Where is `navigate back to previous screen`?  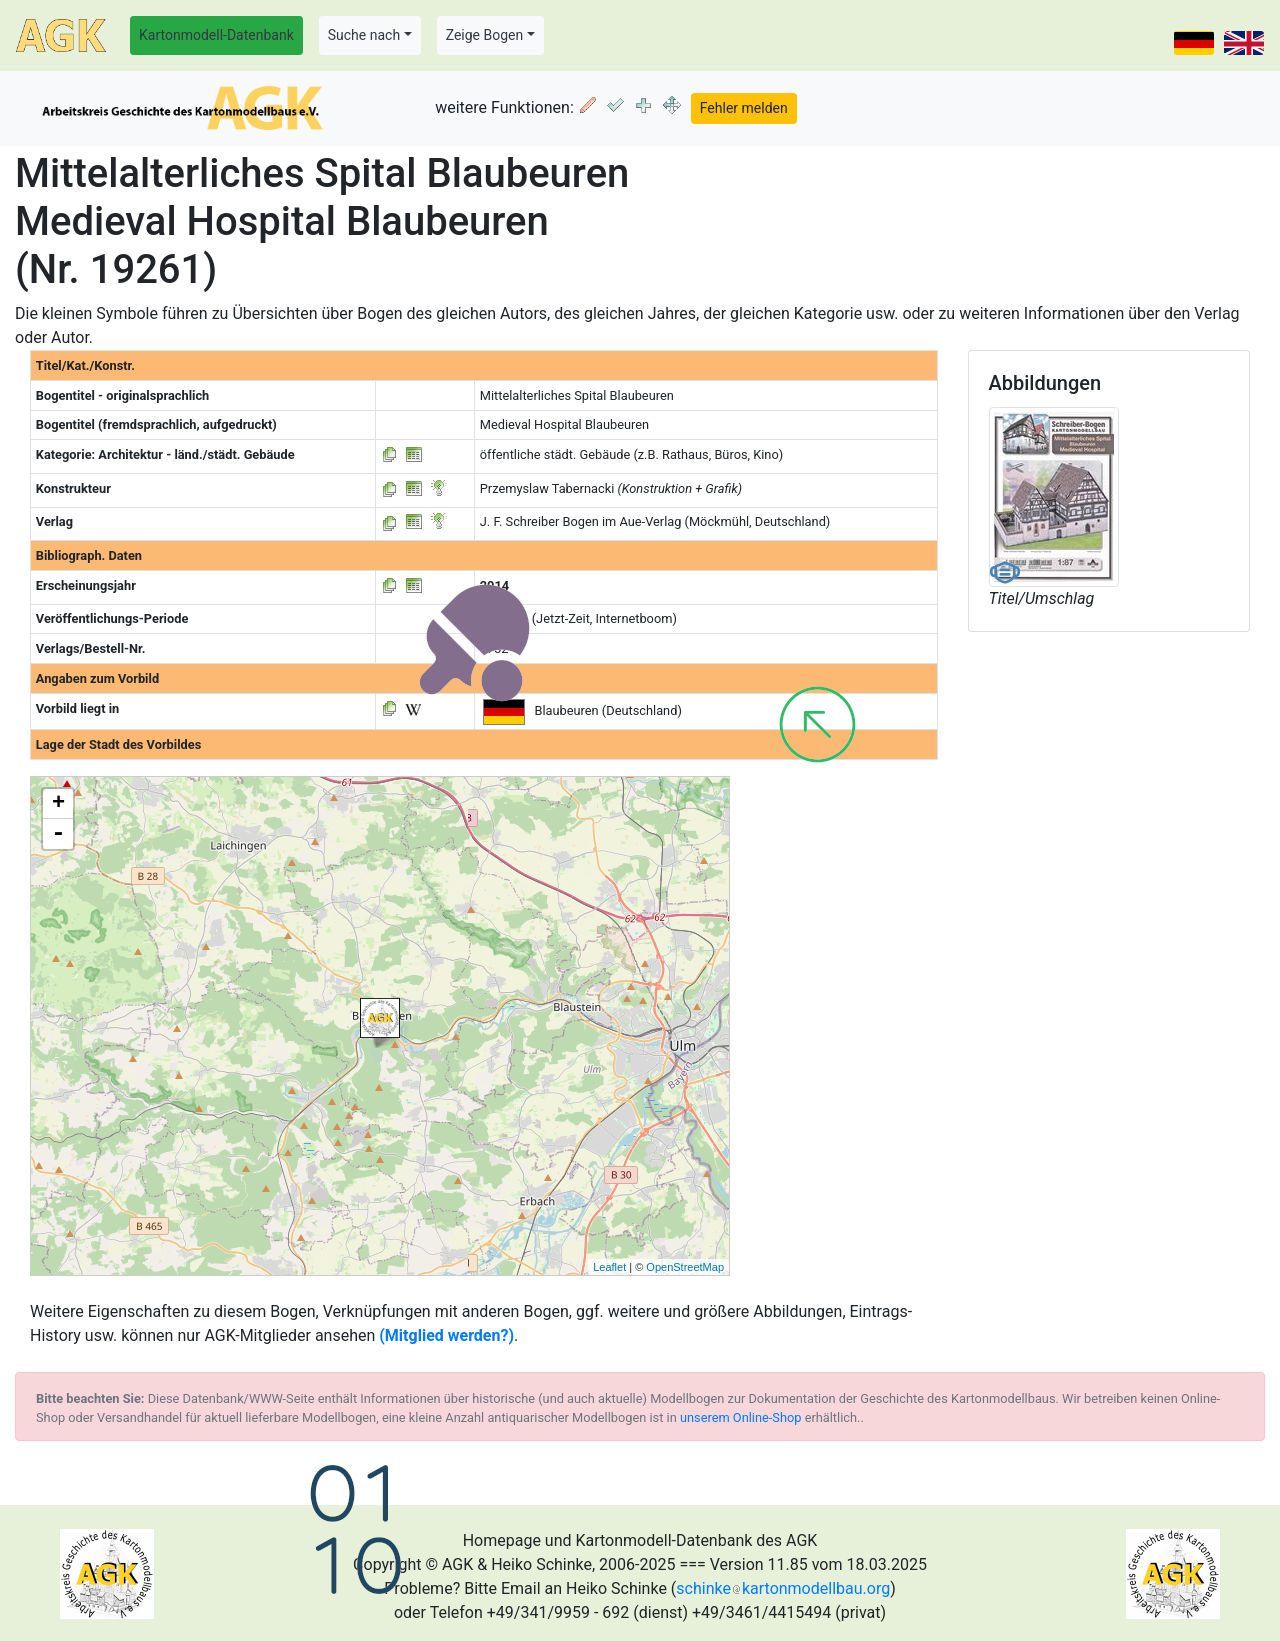
navigate back to previous screen is located at coordinates (817, 724).